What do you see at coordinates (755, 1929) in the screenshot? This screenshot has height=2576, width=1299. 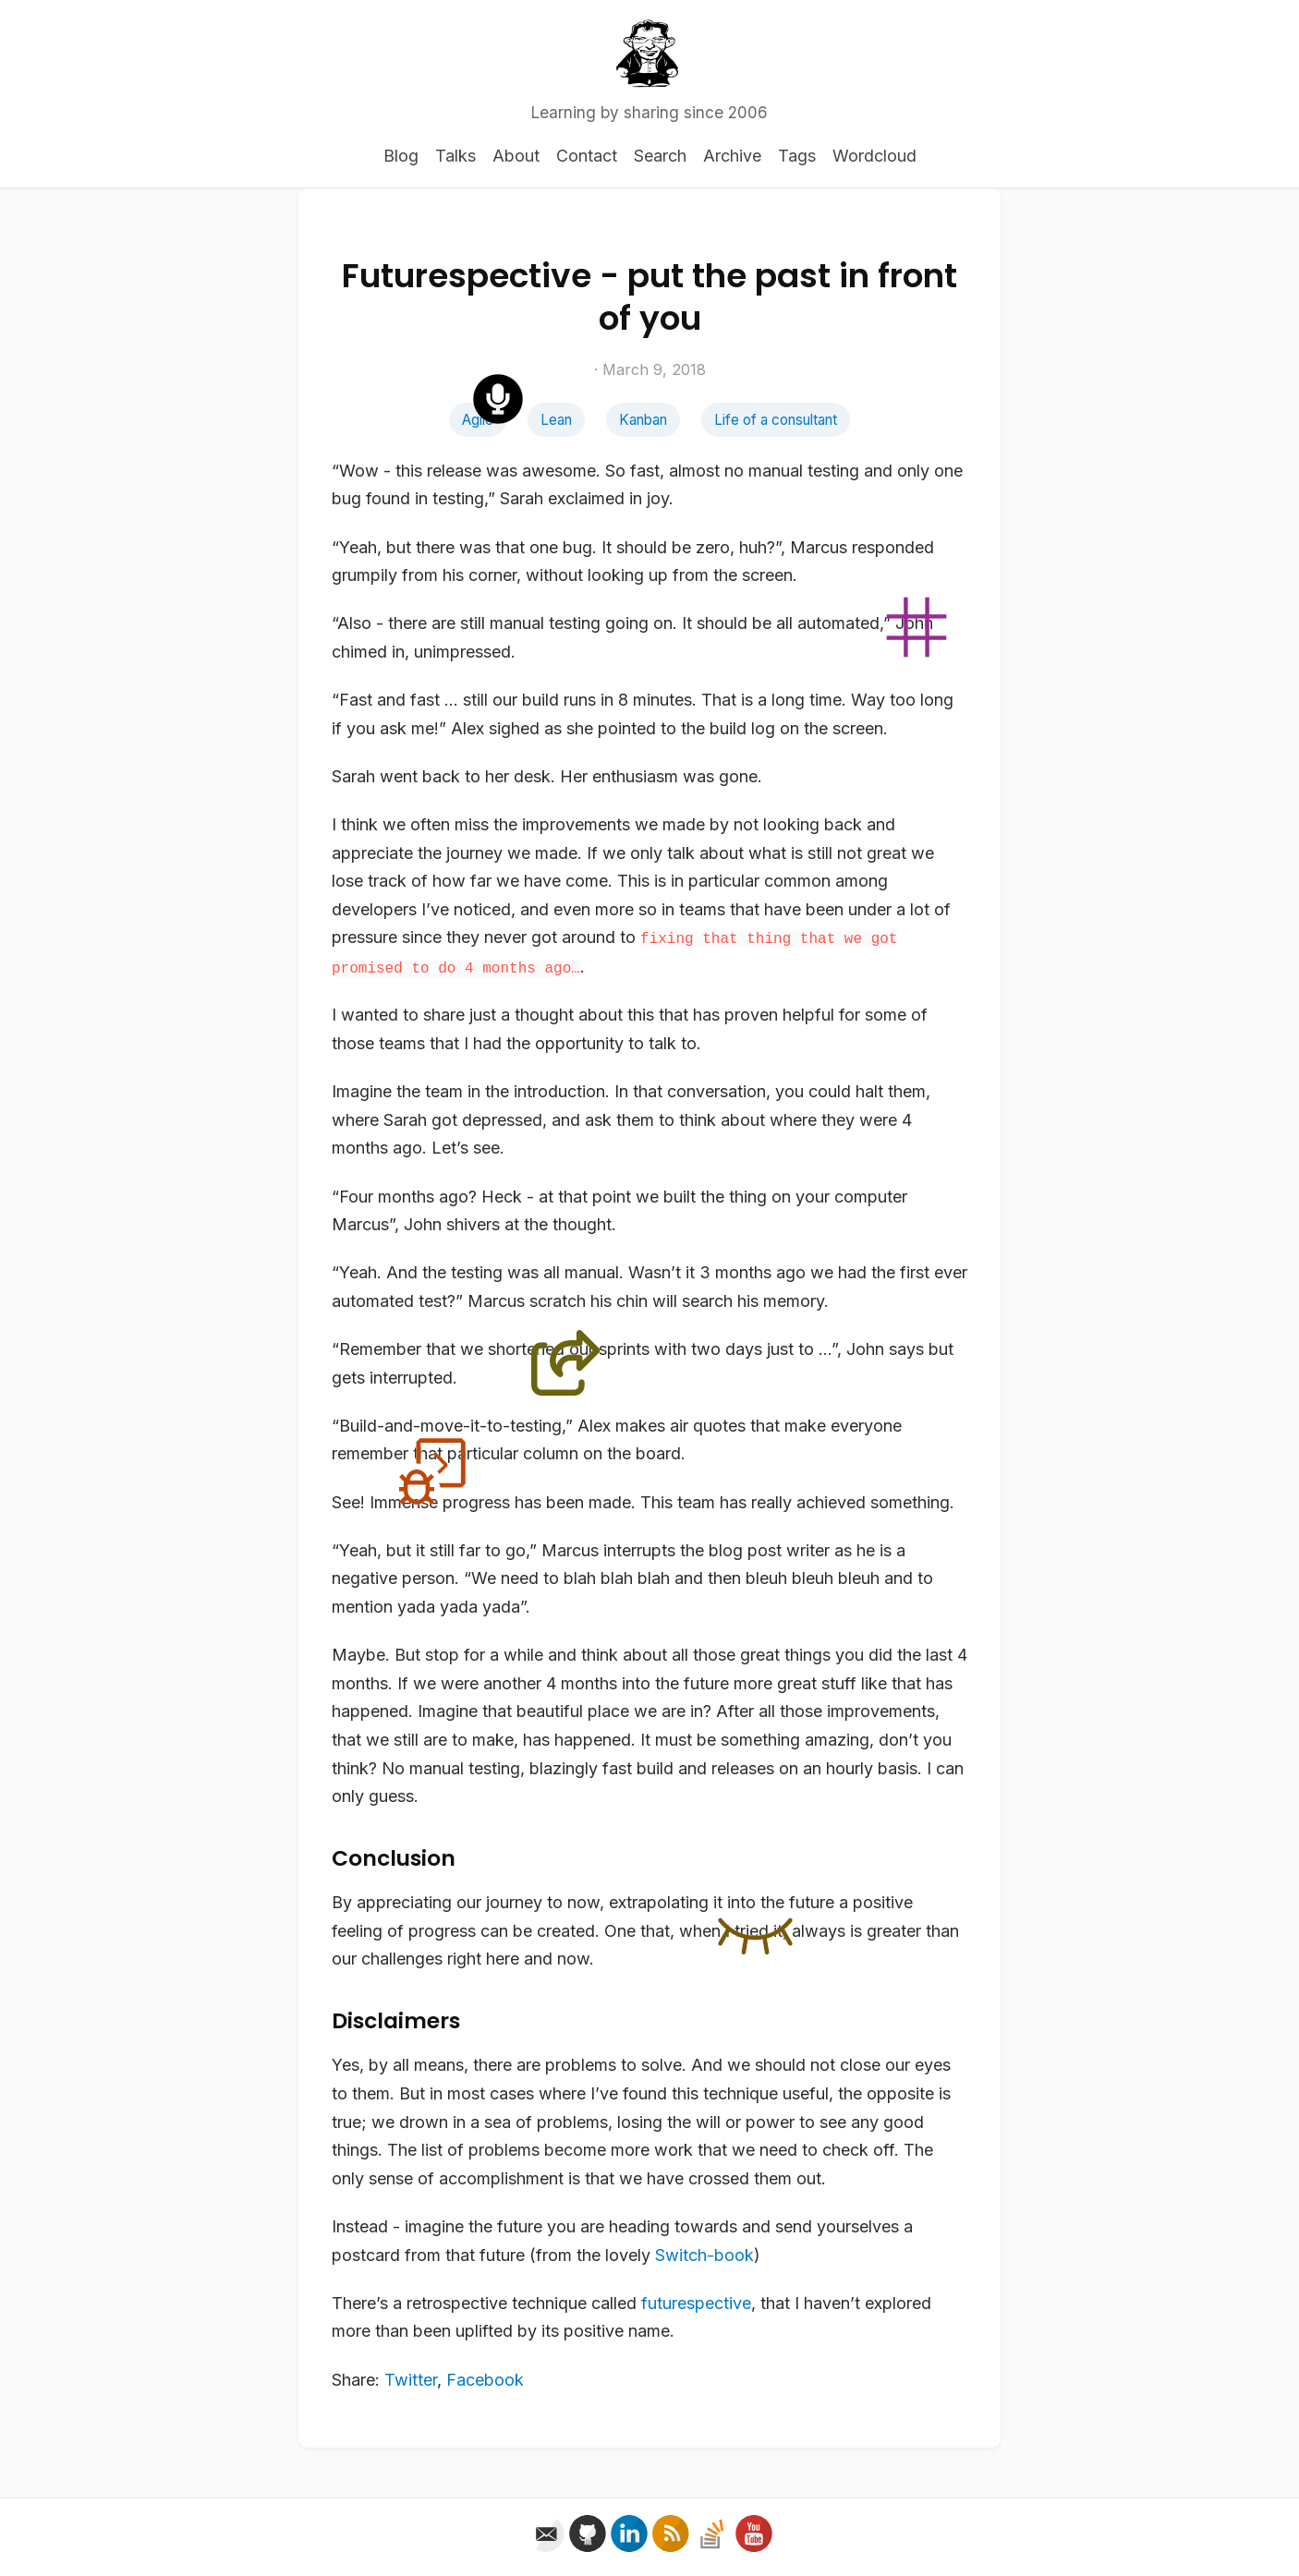 I see `hide password or sensitive content` at bounding box center [755, 1929].